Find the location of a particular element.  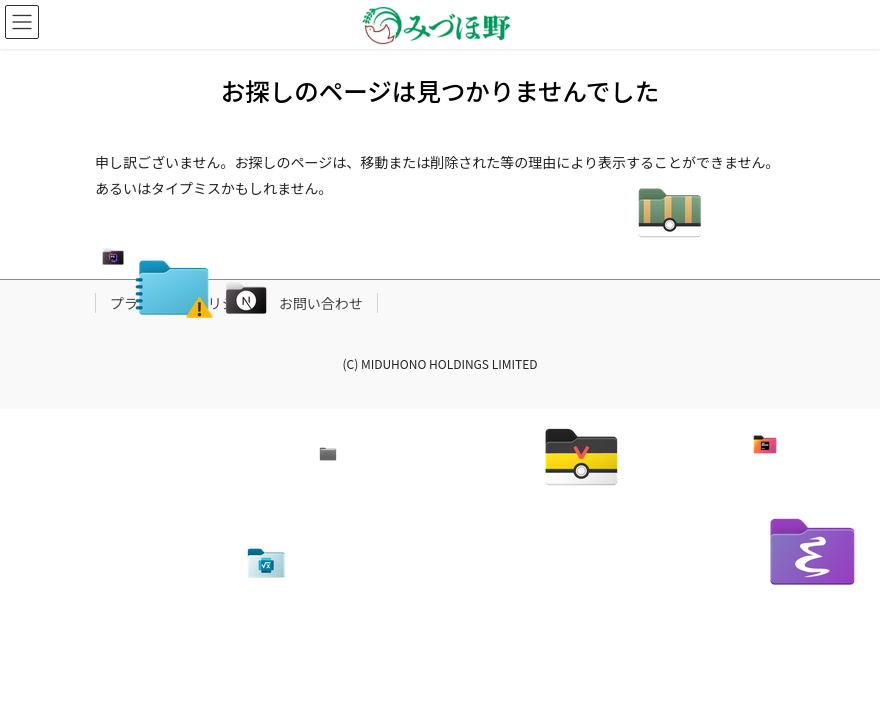

folder containing pokémon level ball assets is located at coordinates (581, 459).